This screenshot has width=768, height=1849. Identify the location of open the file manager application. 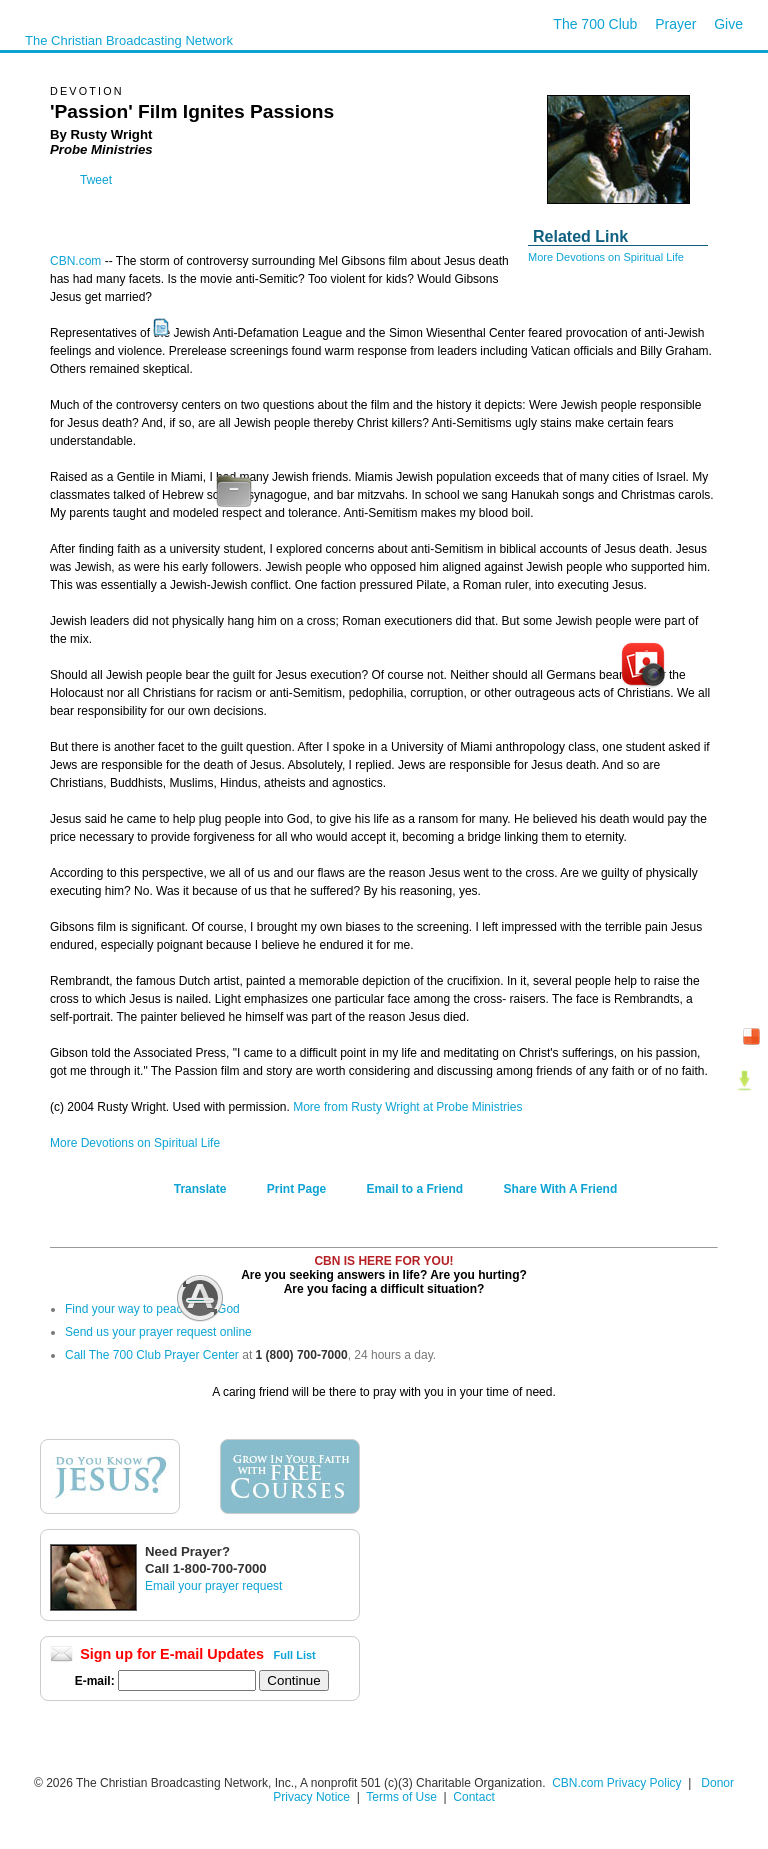
(234, 491).